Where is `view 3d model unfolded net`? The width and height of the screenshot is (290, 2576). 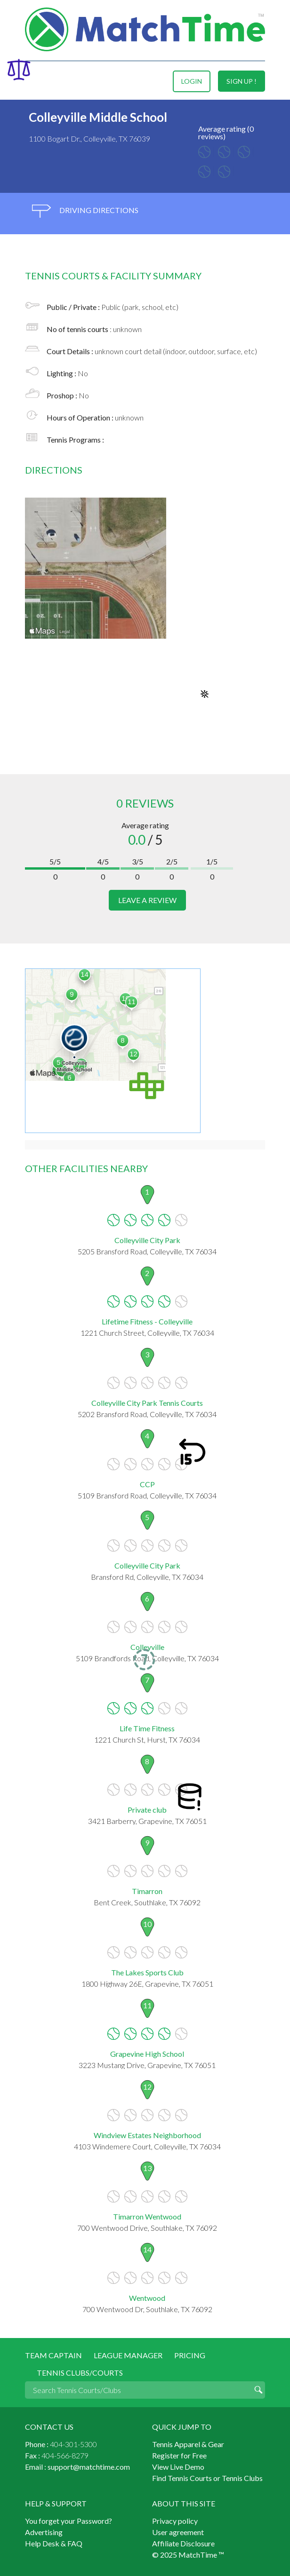
view 3d model unfolded net is located at coordinates (146, 1085).